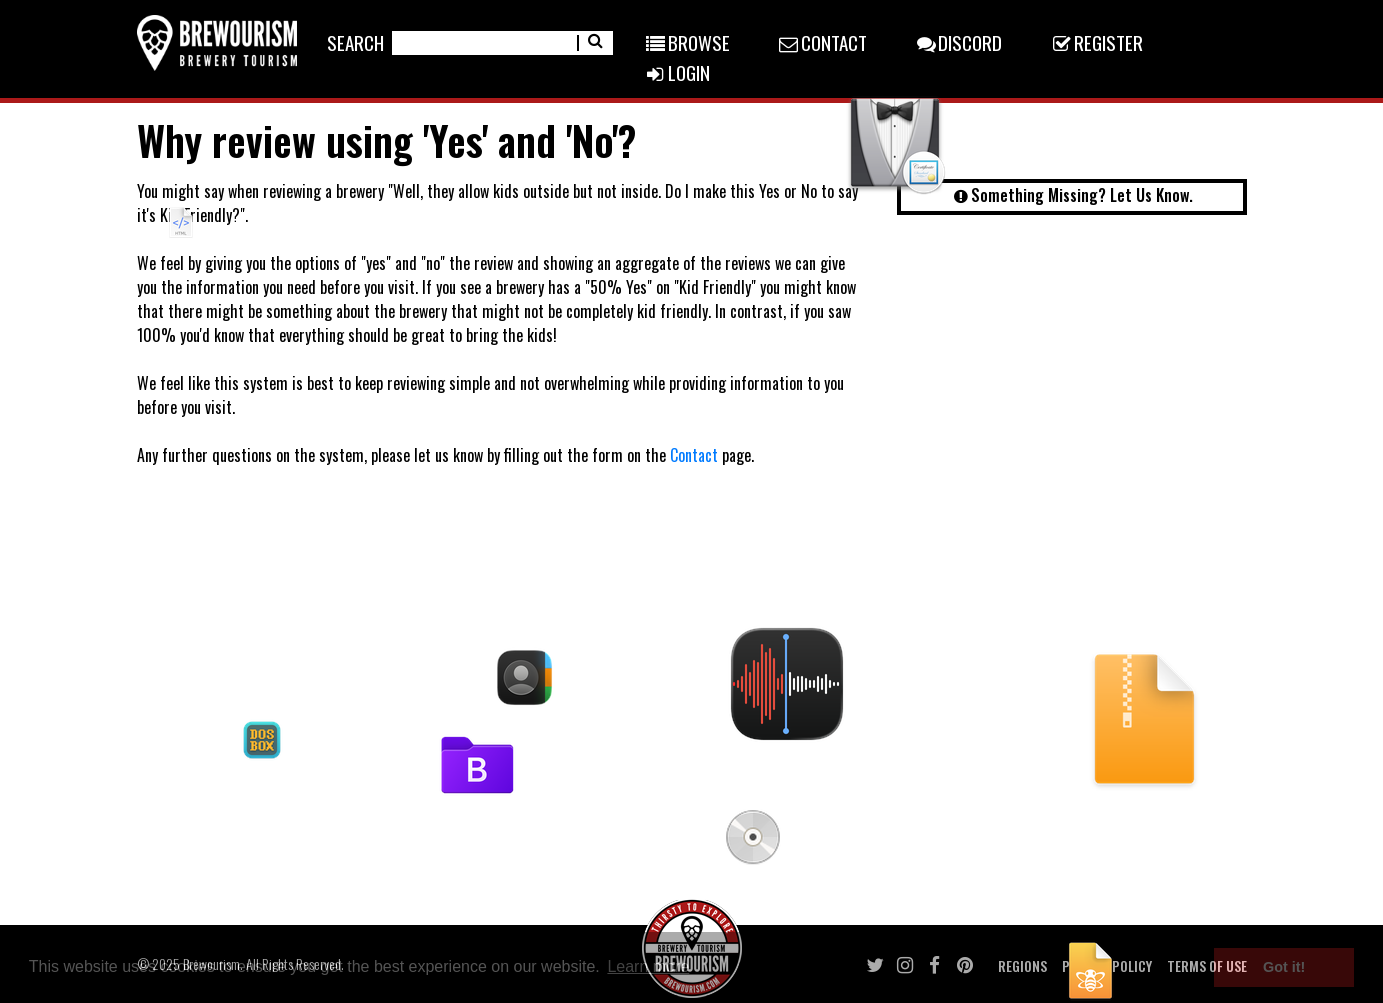 Image resolution: width=1383 pixels, height=1003 pixels. Describe the element at coordinates (787, 684) in the screenshot. I see `open the sound recorder app` at that location.